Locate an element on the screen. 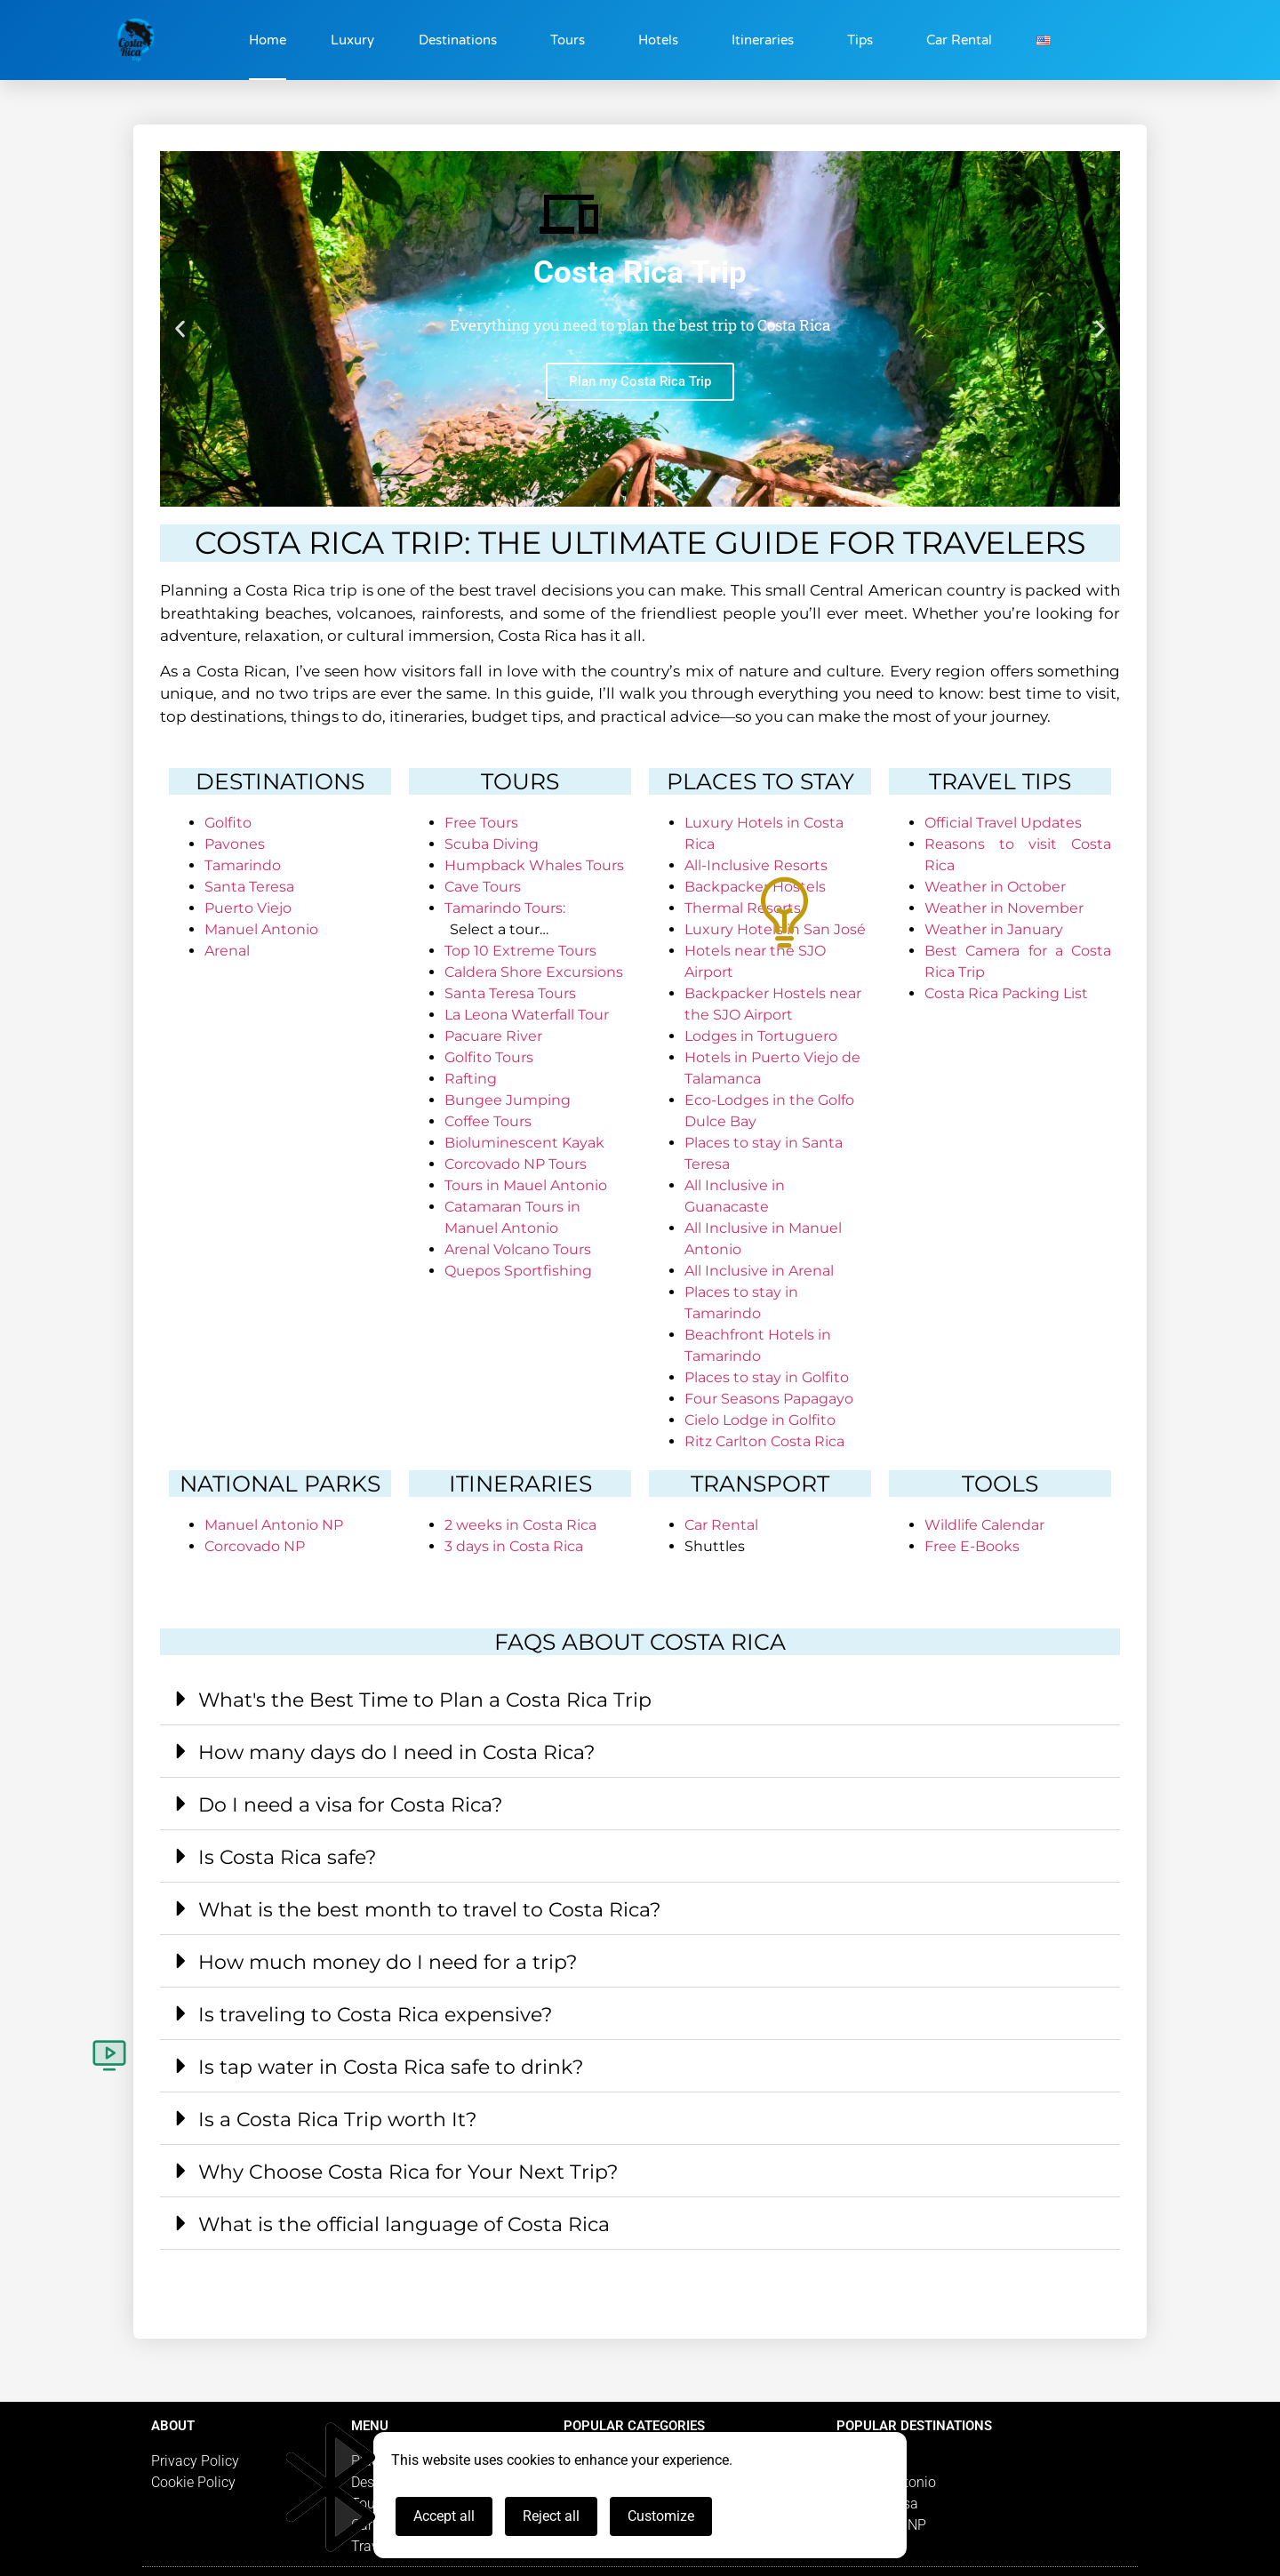  toggle bluetooth connectivity on or off is located at coordinates (331, 2487).